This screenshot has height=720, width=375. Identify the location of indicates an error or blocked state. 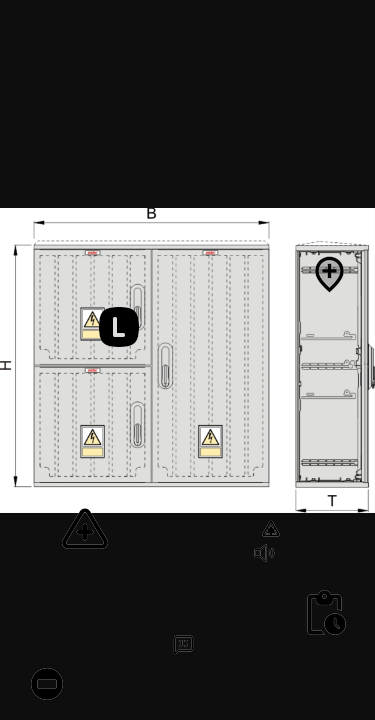
(47, 684).